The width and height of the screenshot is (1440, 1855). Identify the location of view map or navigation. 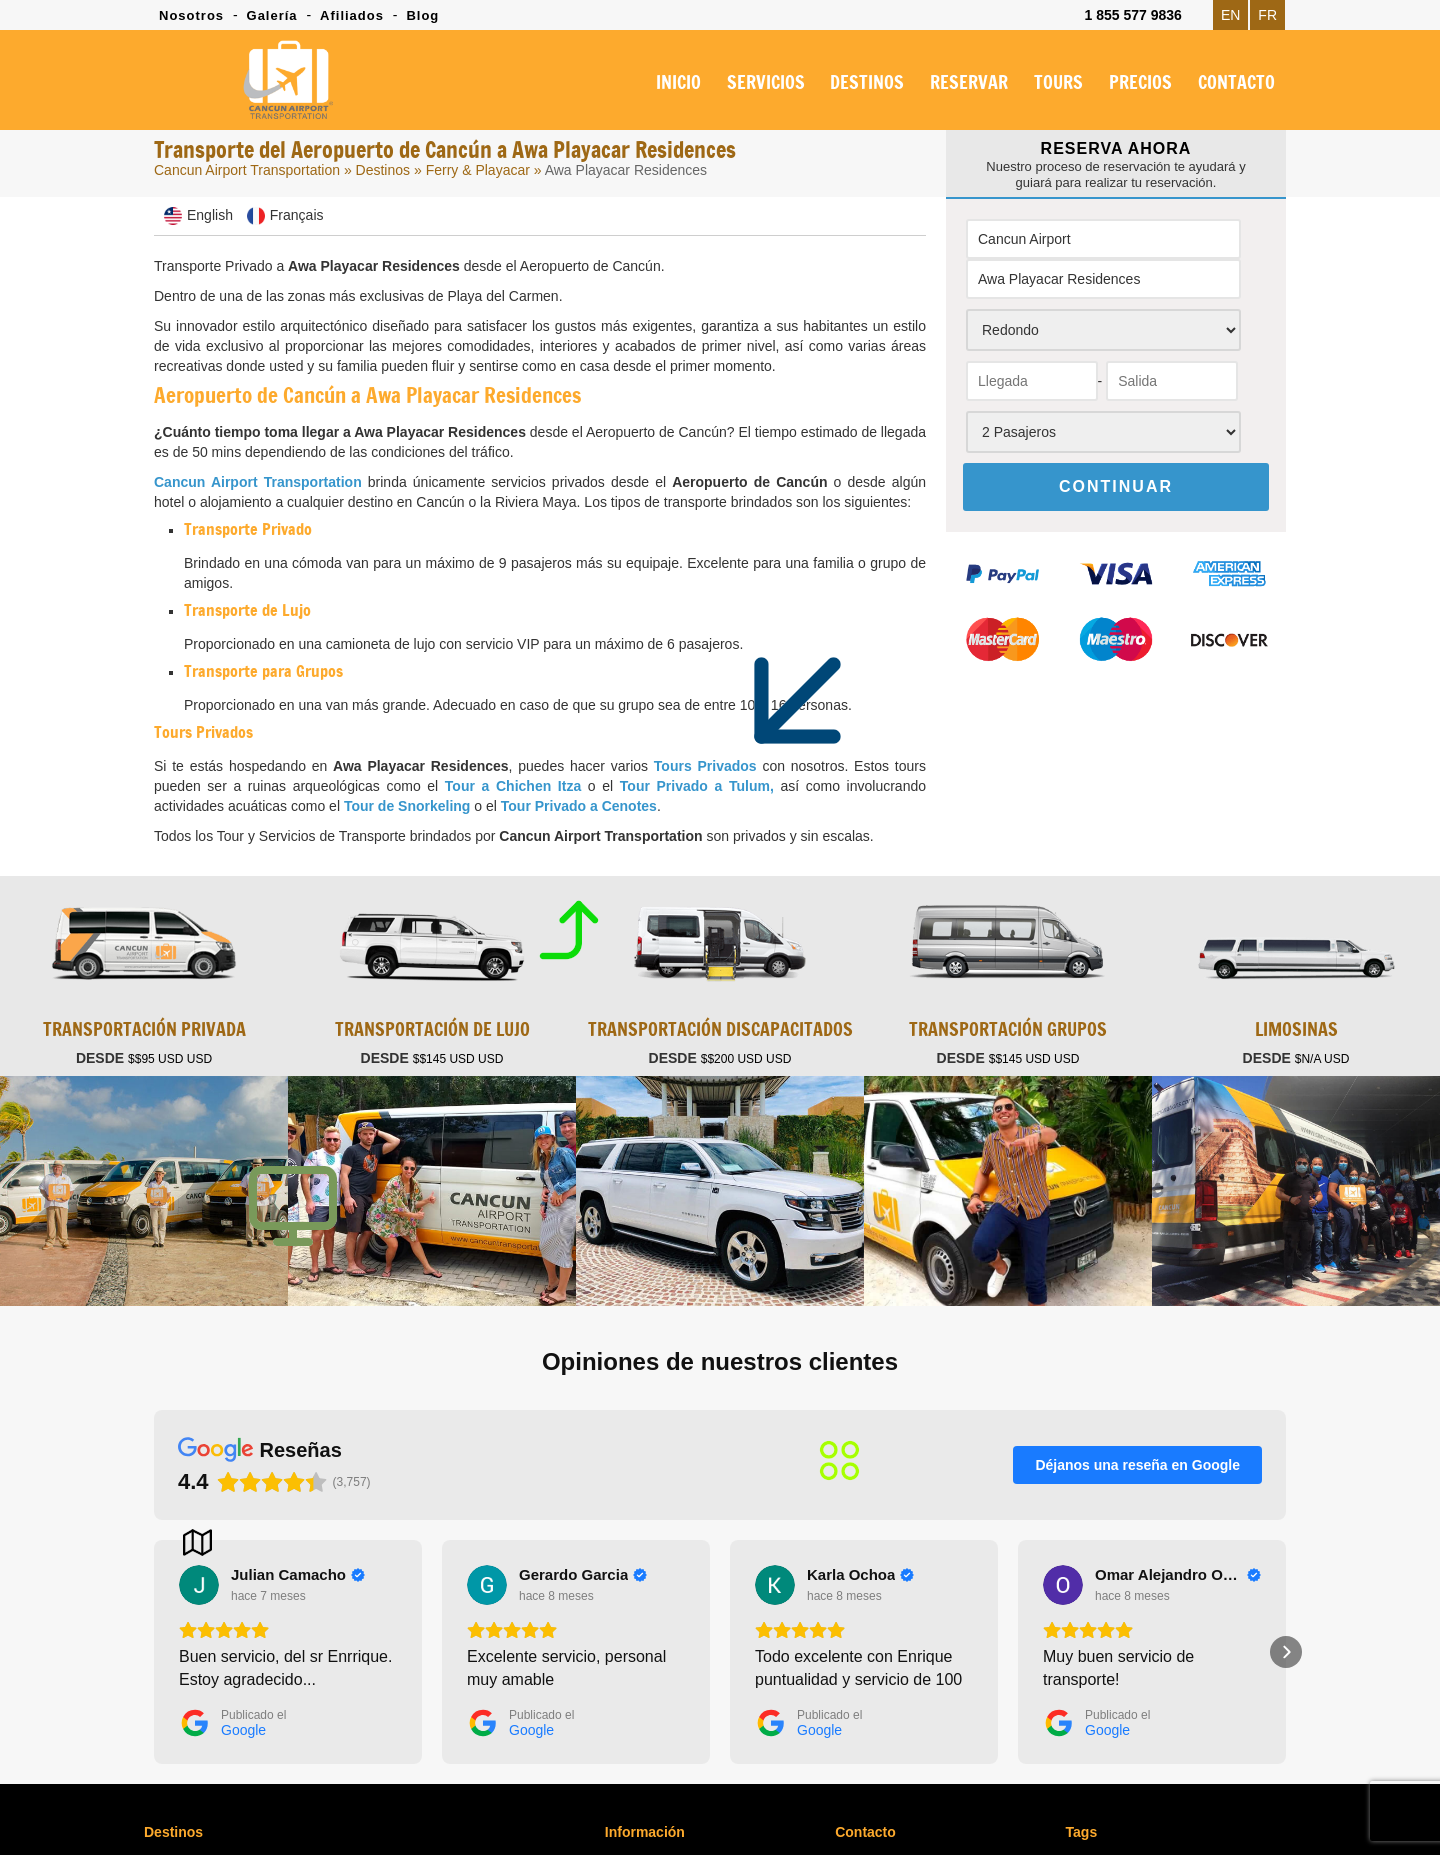
(197, 1542).